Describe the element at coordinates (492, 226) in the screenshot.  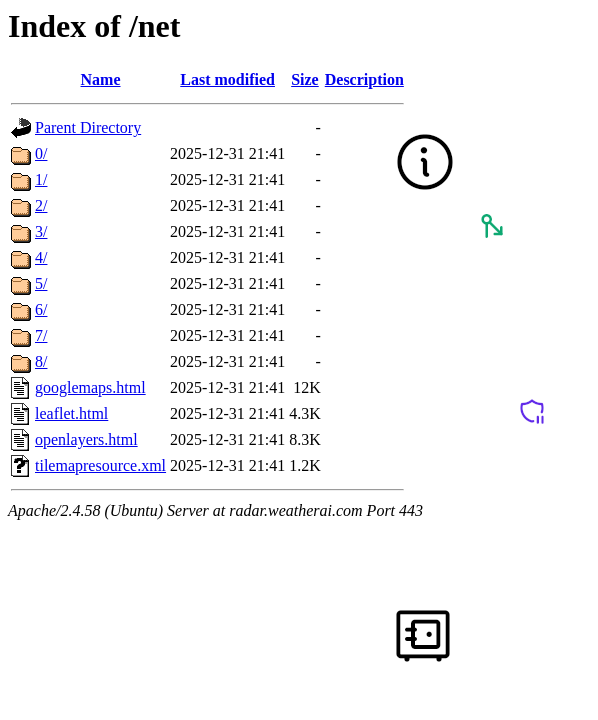
I see `take the first right exit at the roundabout` at that location.